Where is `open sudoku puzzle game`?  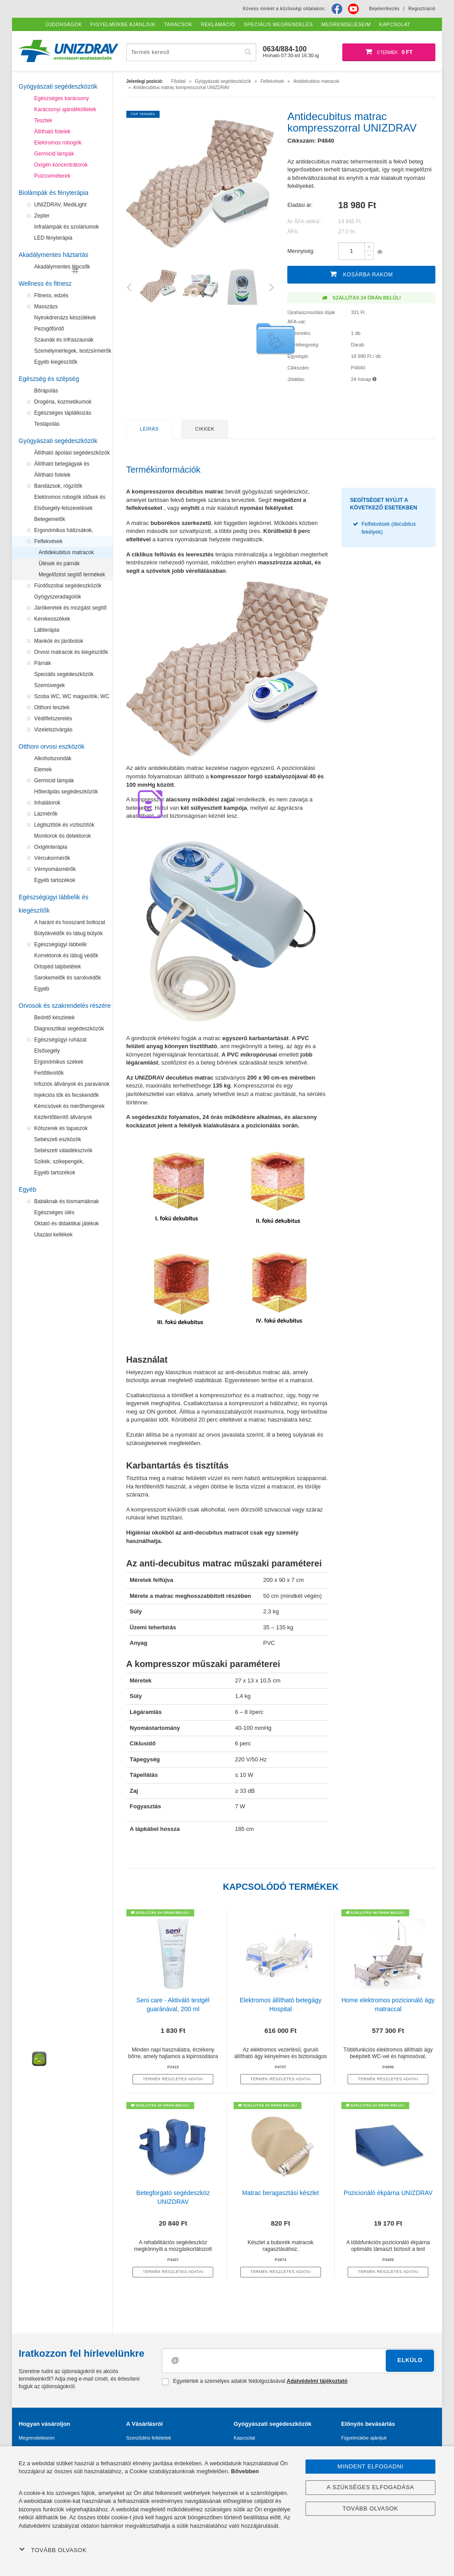
open sudoku puzzle game is located at coordinates (75, 270).